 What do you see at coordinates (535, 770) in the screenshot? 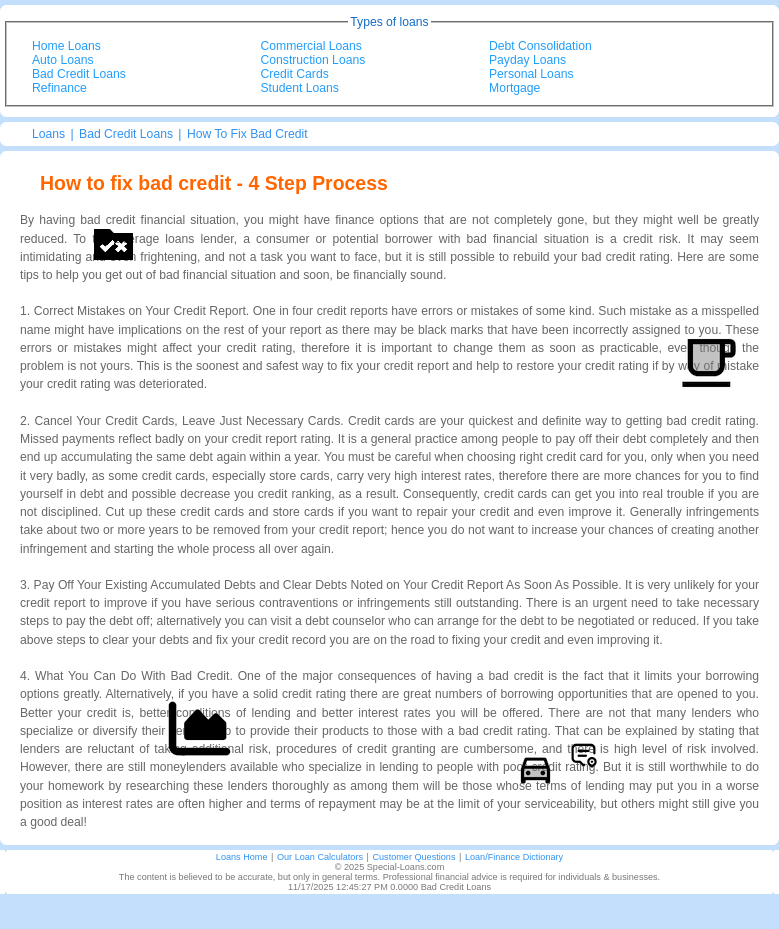
I see `time to leave reminder for your commute` at bounding box center [535, 770].